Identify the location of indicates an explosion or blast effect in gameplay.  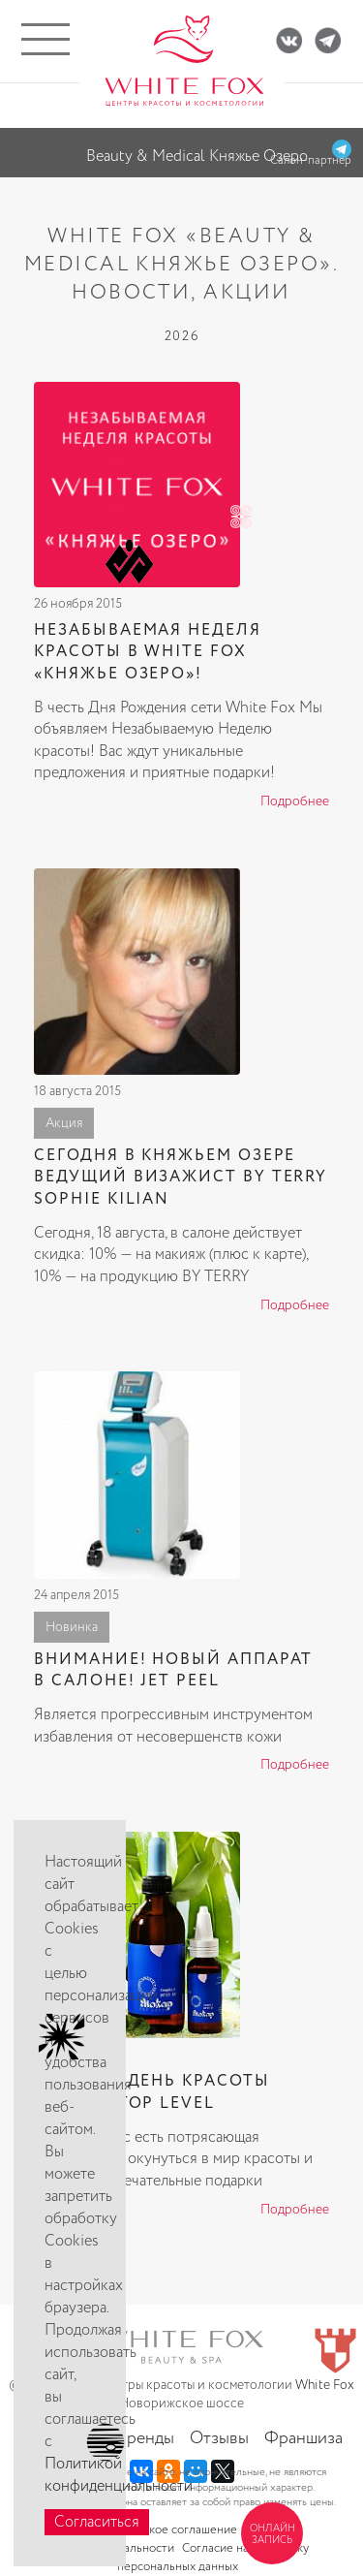
(61, 2036).